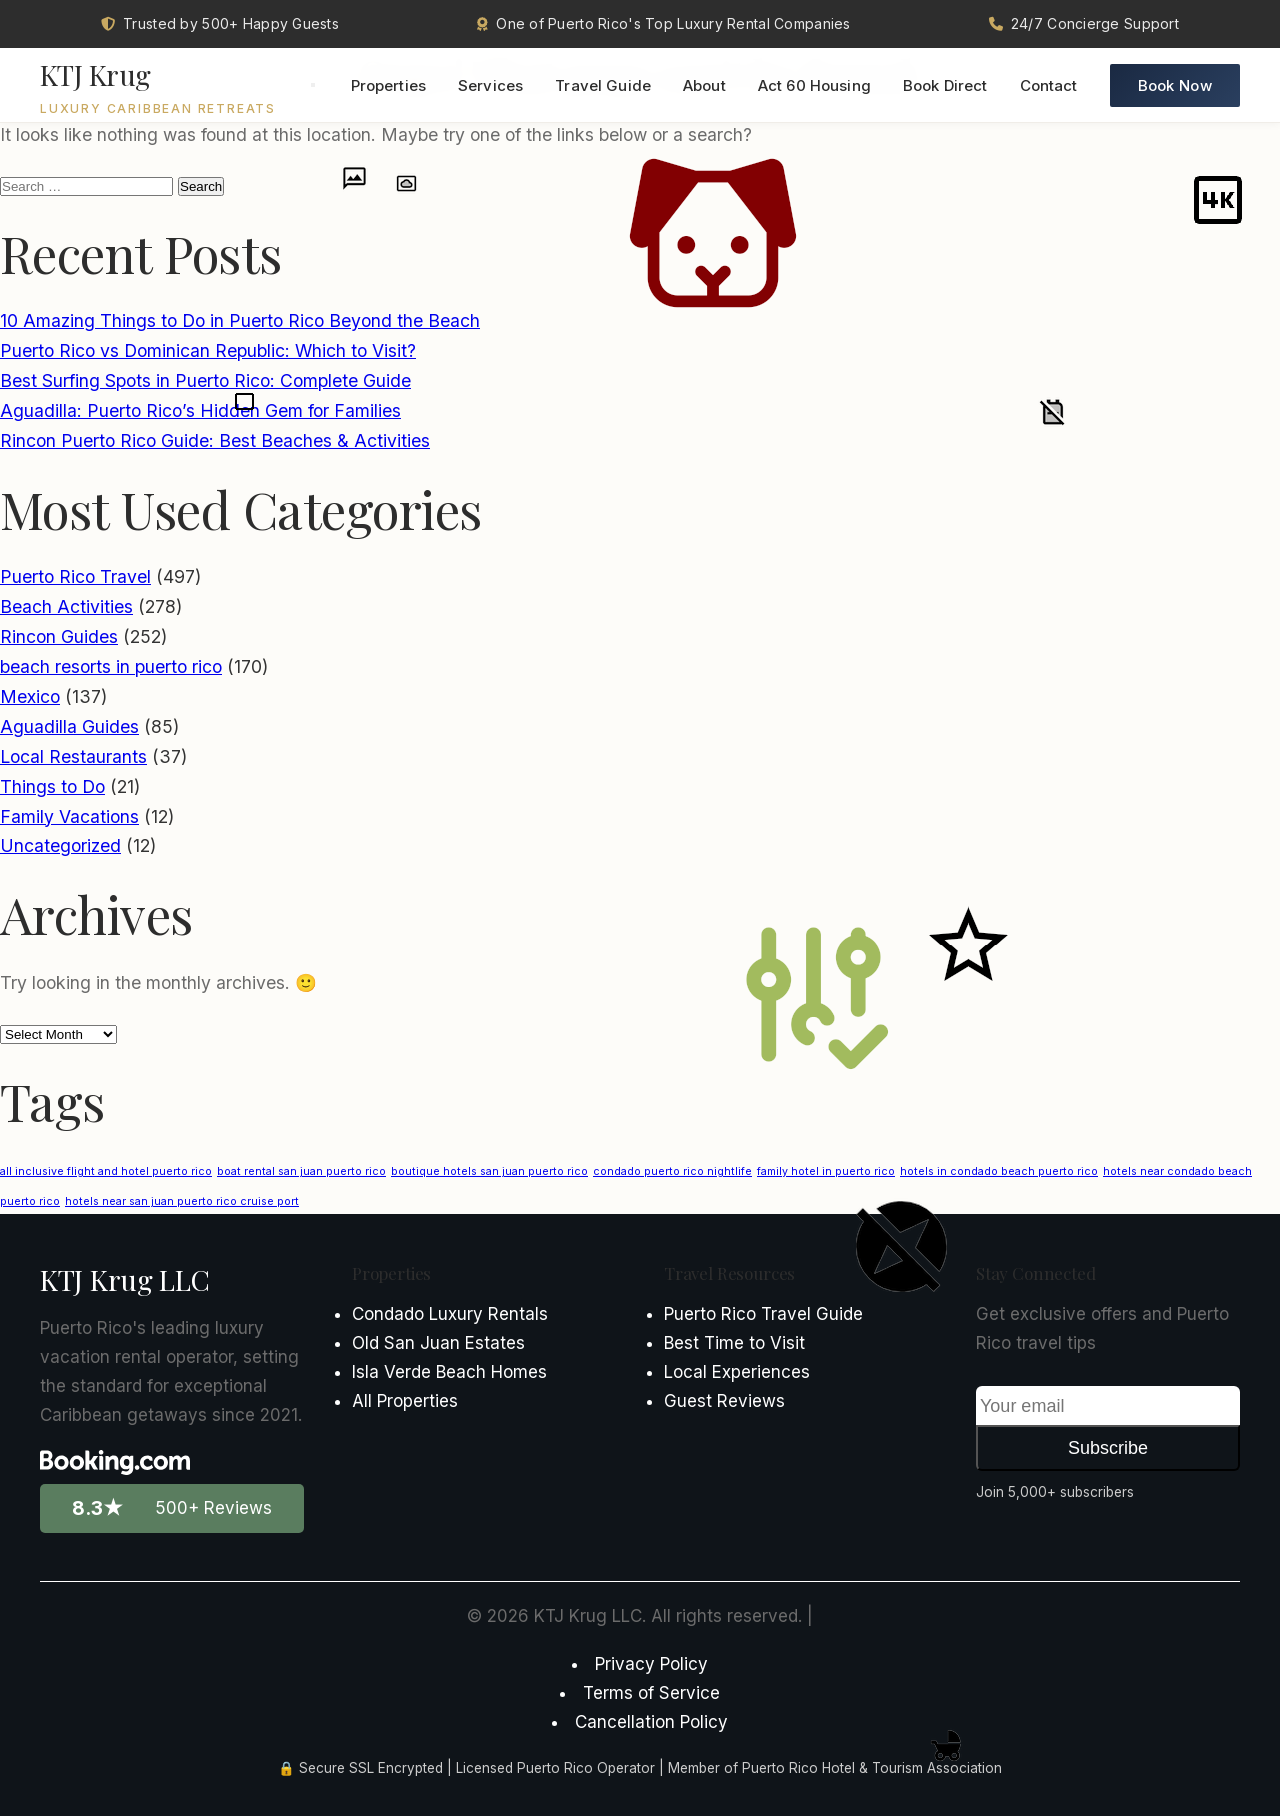 The height and width of the screenshot is (1816, 1280). Describe the element at coordinates (354, 178) in the screenshot. I see `send or receive a picture message` at that location.